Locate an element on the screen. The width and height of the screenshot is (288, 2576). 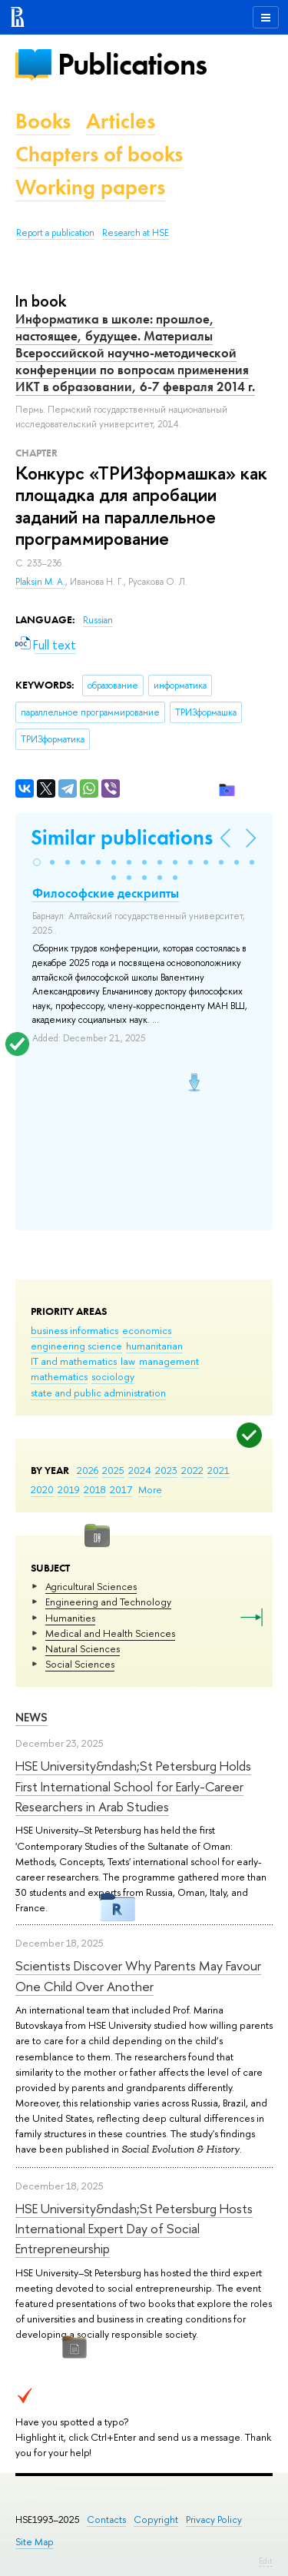
indicates a completed or successful action is located at coordinates (17, 1044).